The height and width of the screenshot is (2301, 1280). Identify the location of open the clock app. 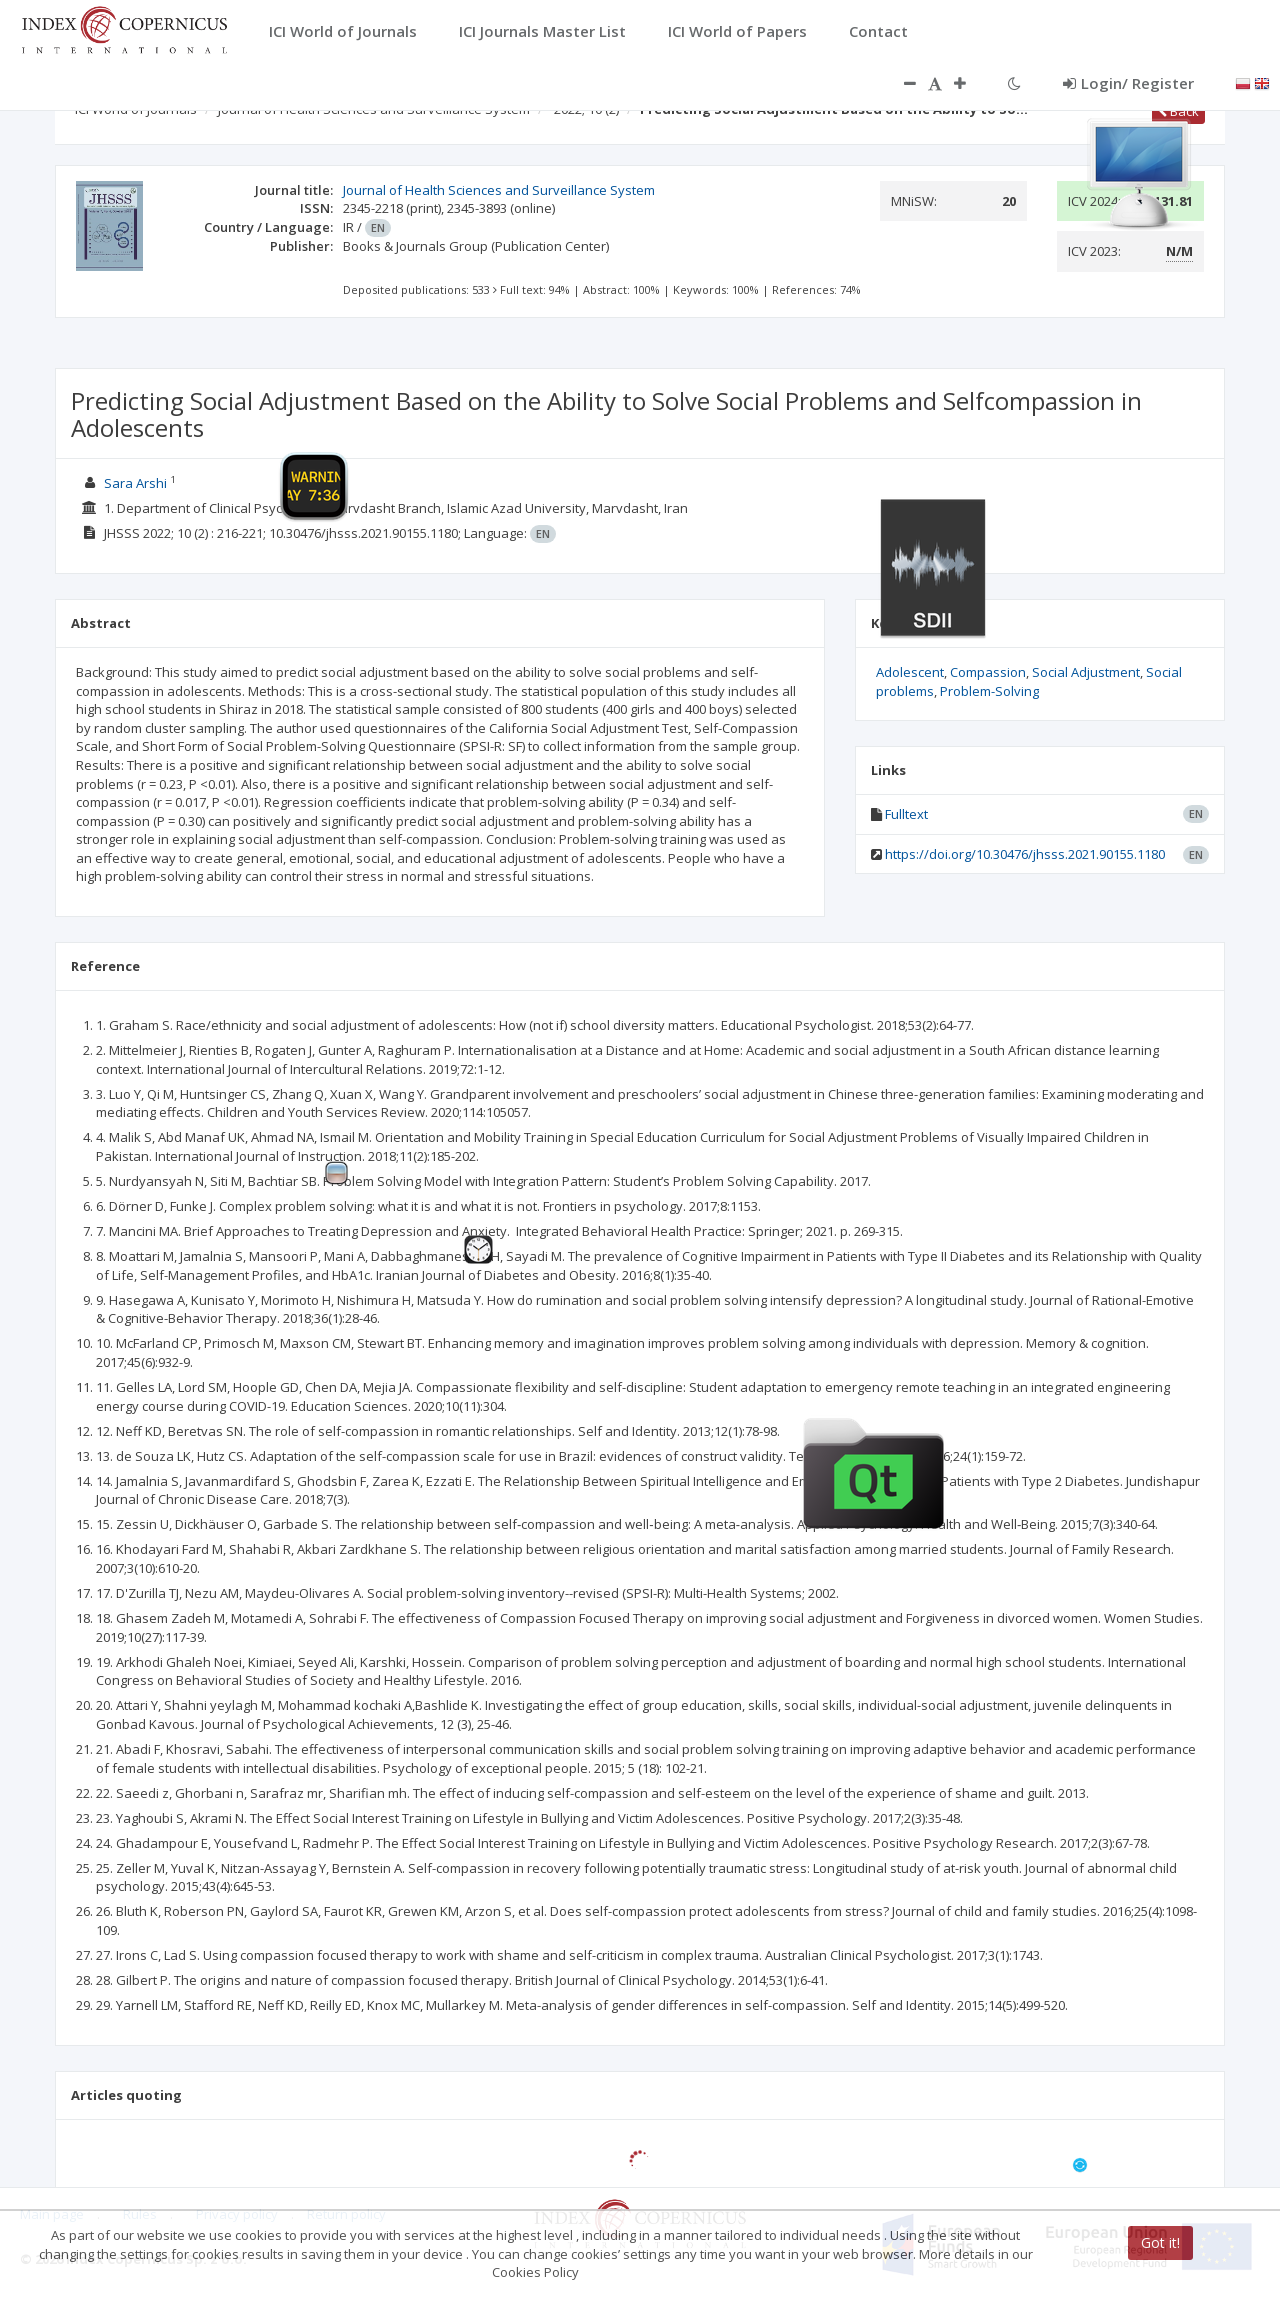
(478, 1249).